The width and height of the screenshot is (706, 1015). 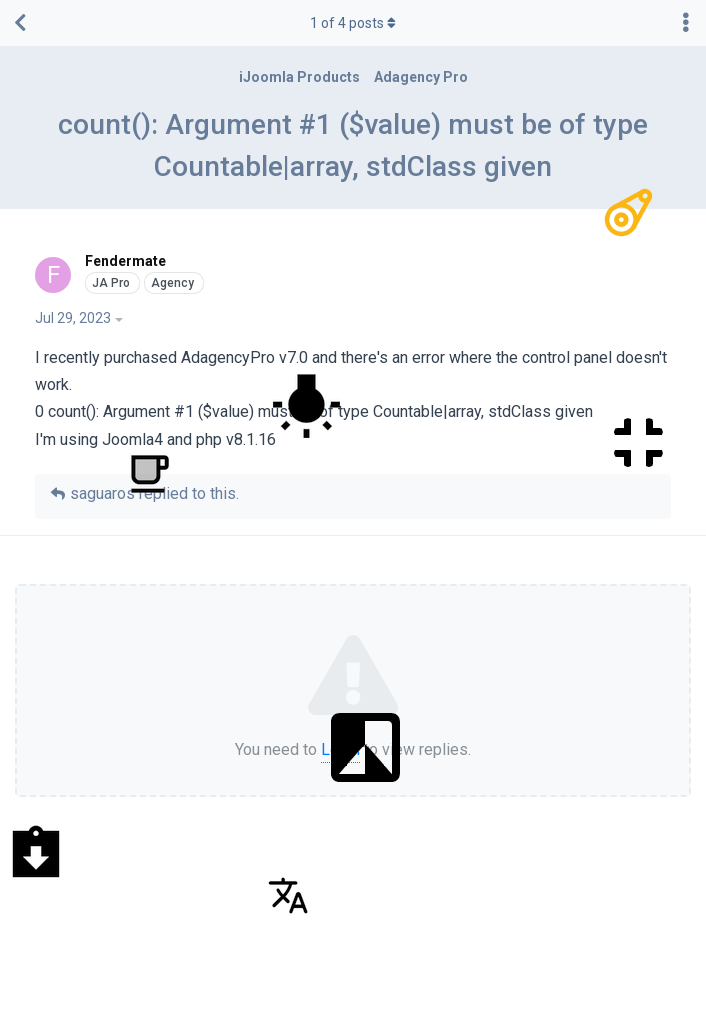 What do you see at coordinates (148, 474) in the screenshot?
I see `access café or coffee shop locations` at bounding box center [148, 474].